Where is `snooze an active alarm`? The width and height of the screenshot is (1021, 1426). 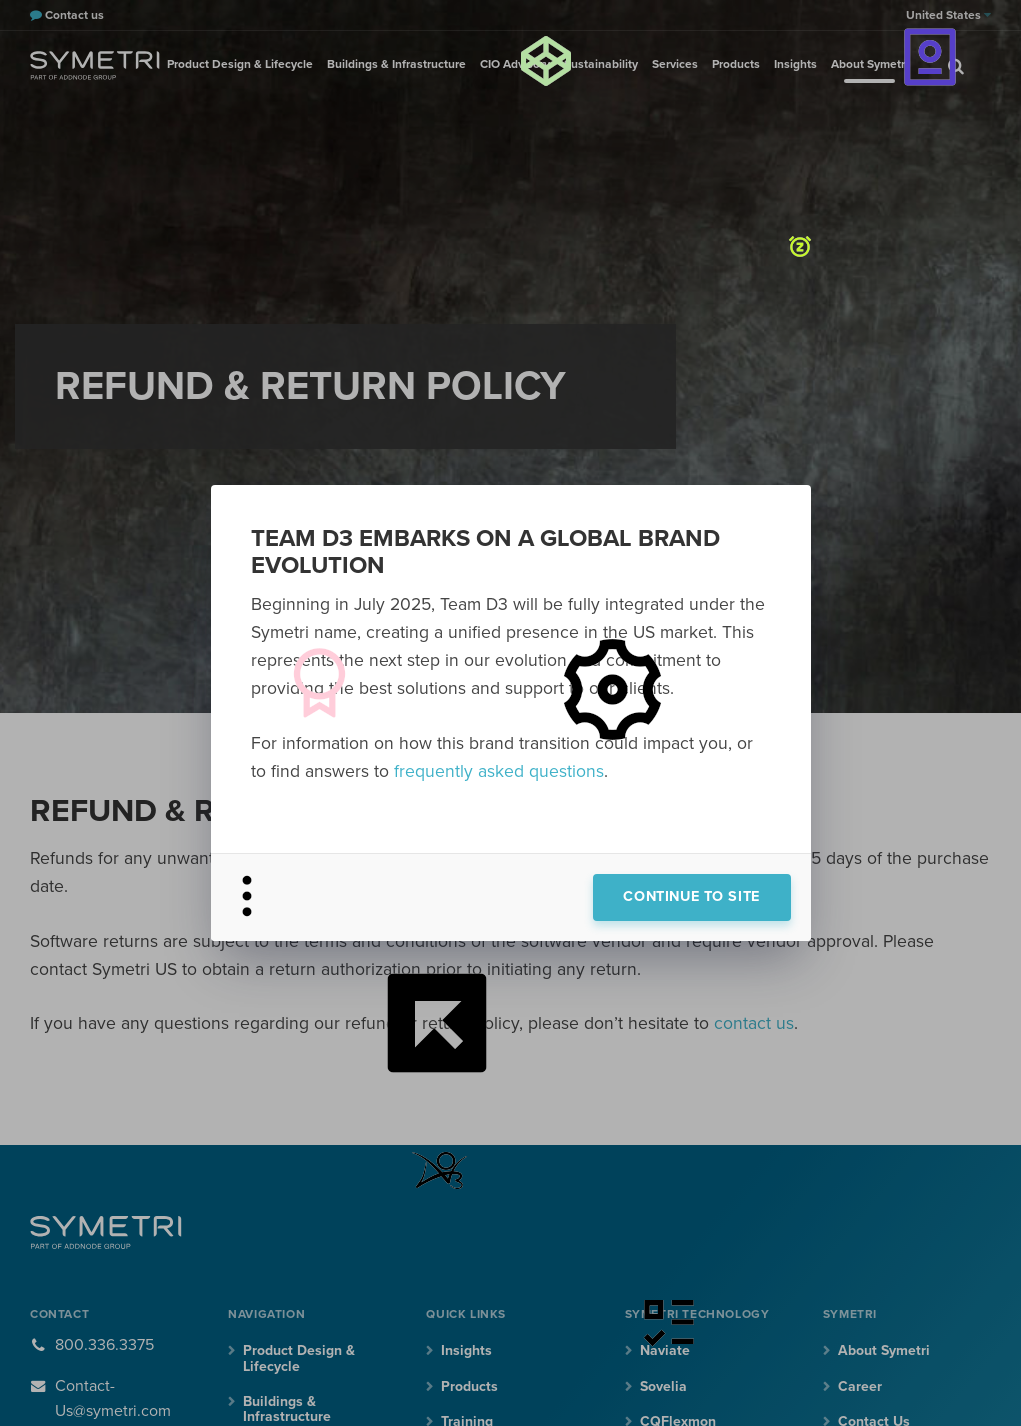
snooze an active alarm is located at coordinates (800, 246).